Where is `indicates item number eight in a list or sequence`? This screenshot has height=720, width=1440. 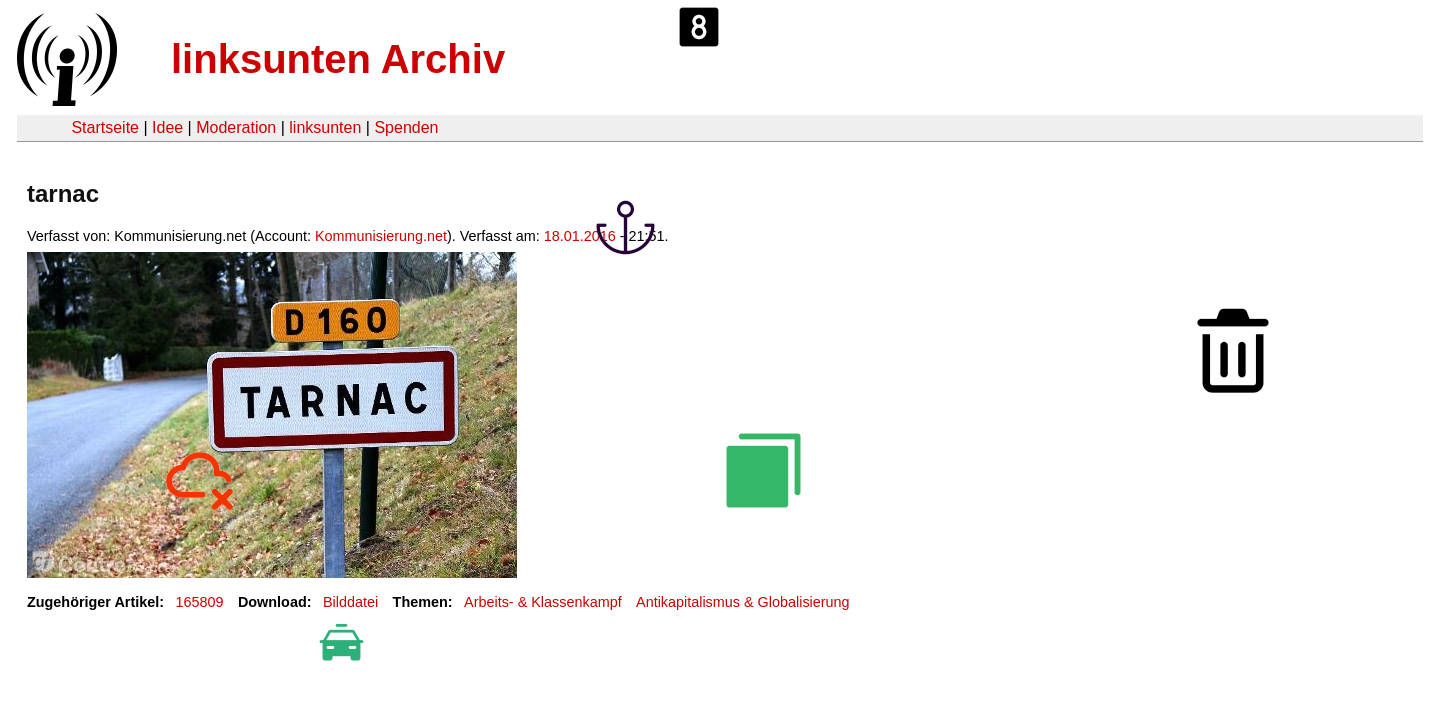 indicates item number eight in a list or sequence is located at coordinates (699, 27).